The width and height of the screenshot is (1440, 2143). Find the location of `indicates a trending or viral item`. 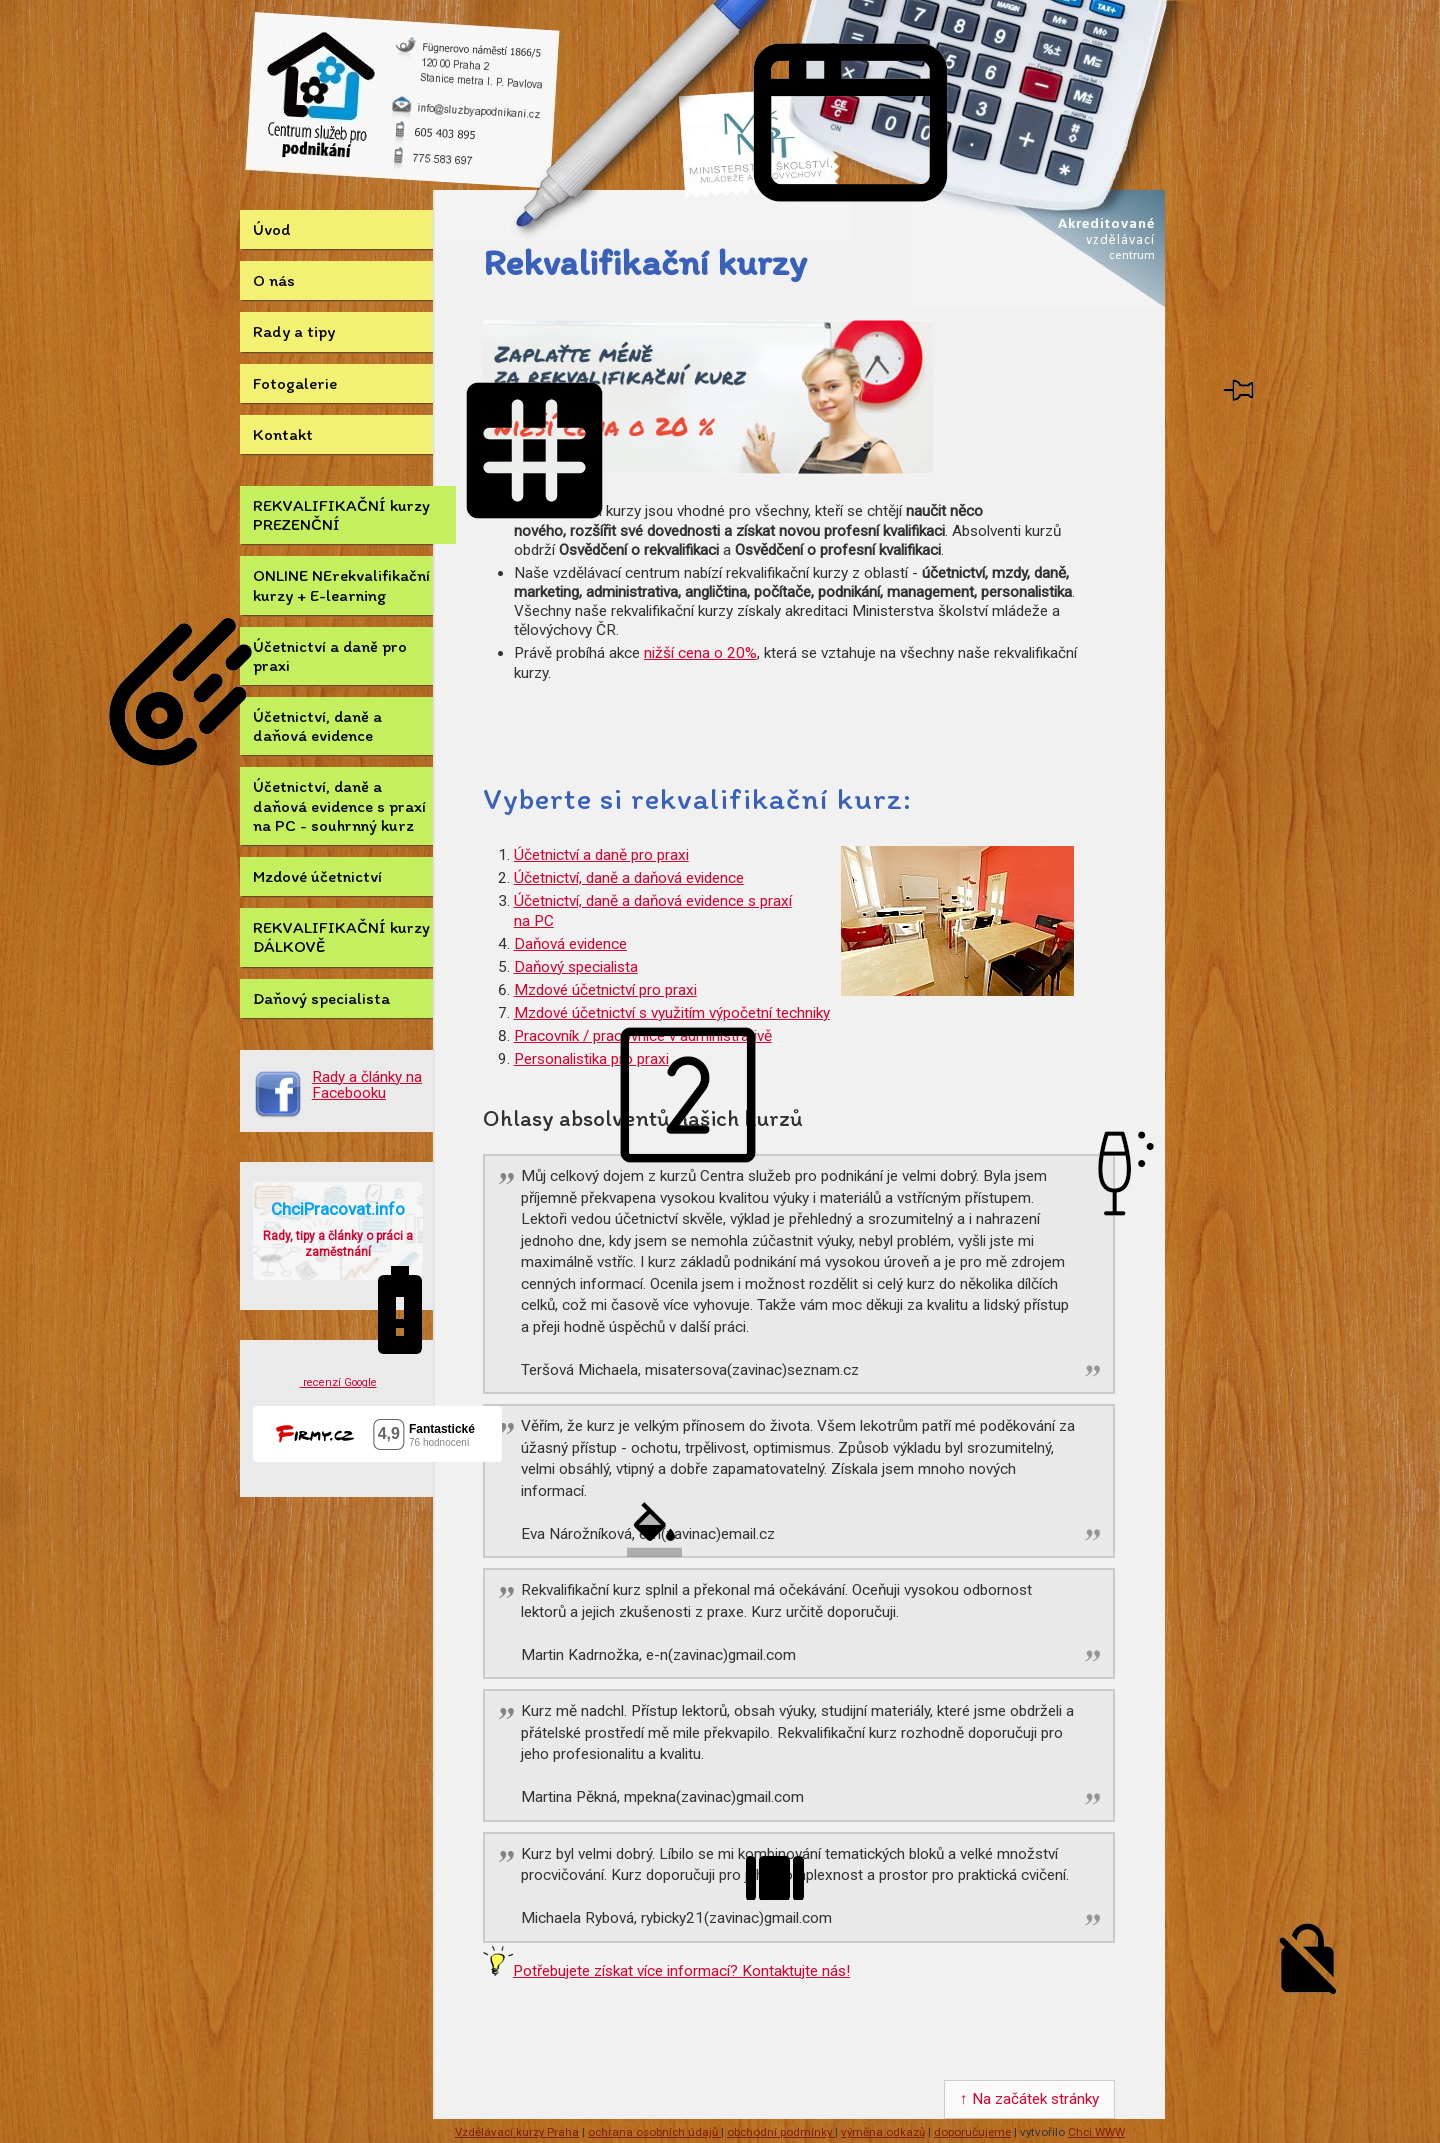

indicates a trending or viral item is located at coordinates (180, 694).